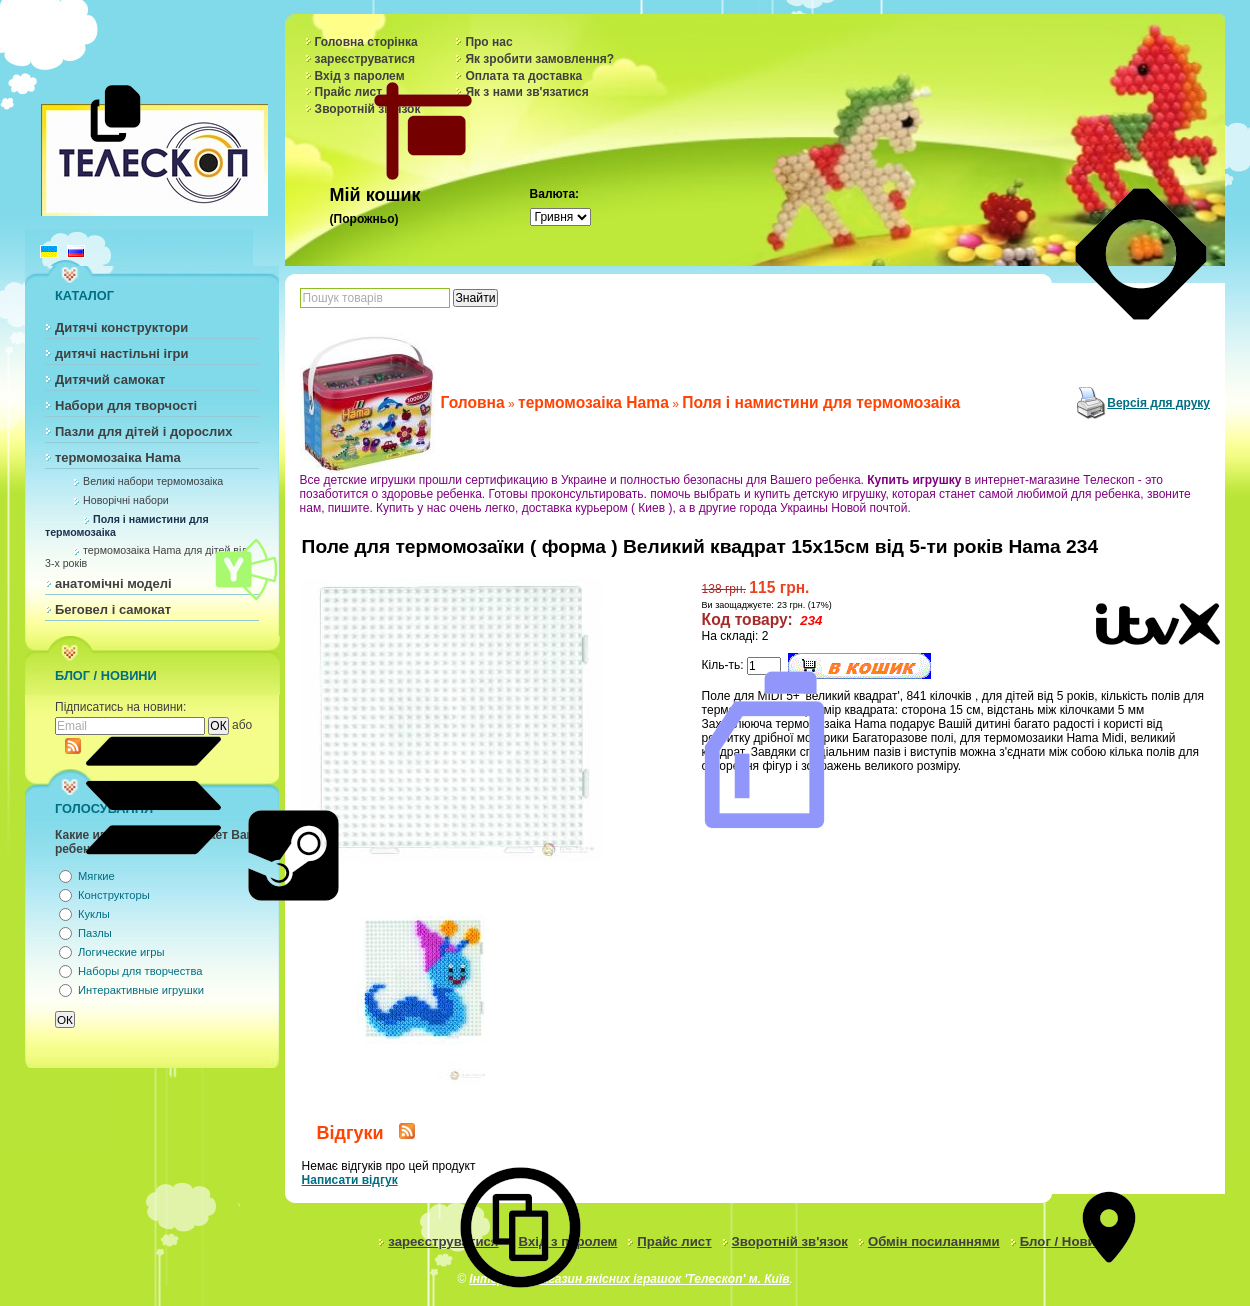  What do you see at coordinates (293, 855) in the screenshot?
I see `open Steam application` at bounding box center [293, 855].